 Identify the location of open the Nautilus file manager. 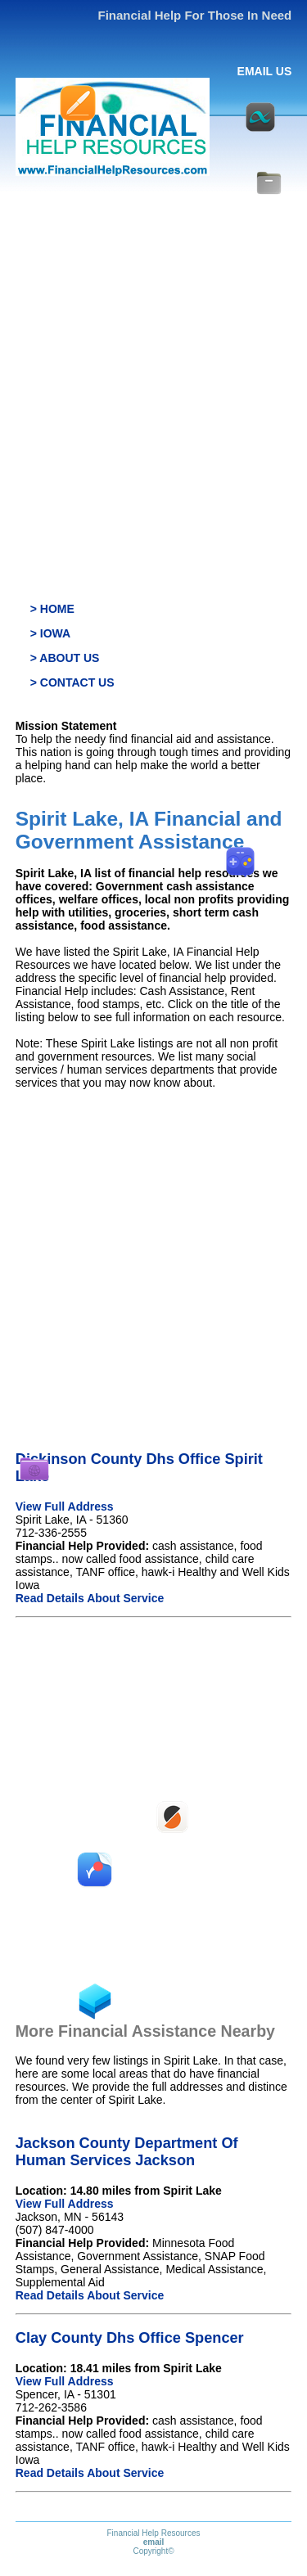
(269, 182).